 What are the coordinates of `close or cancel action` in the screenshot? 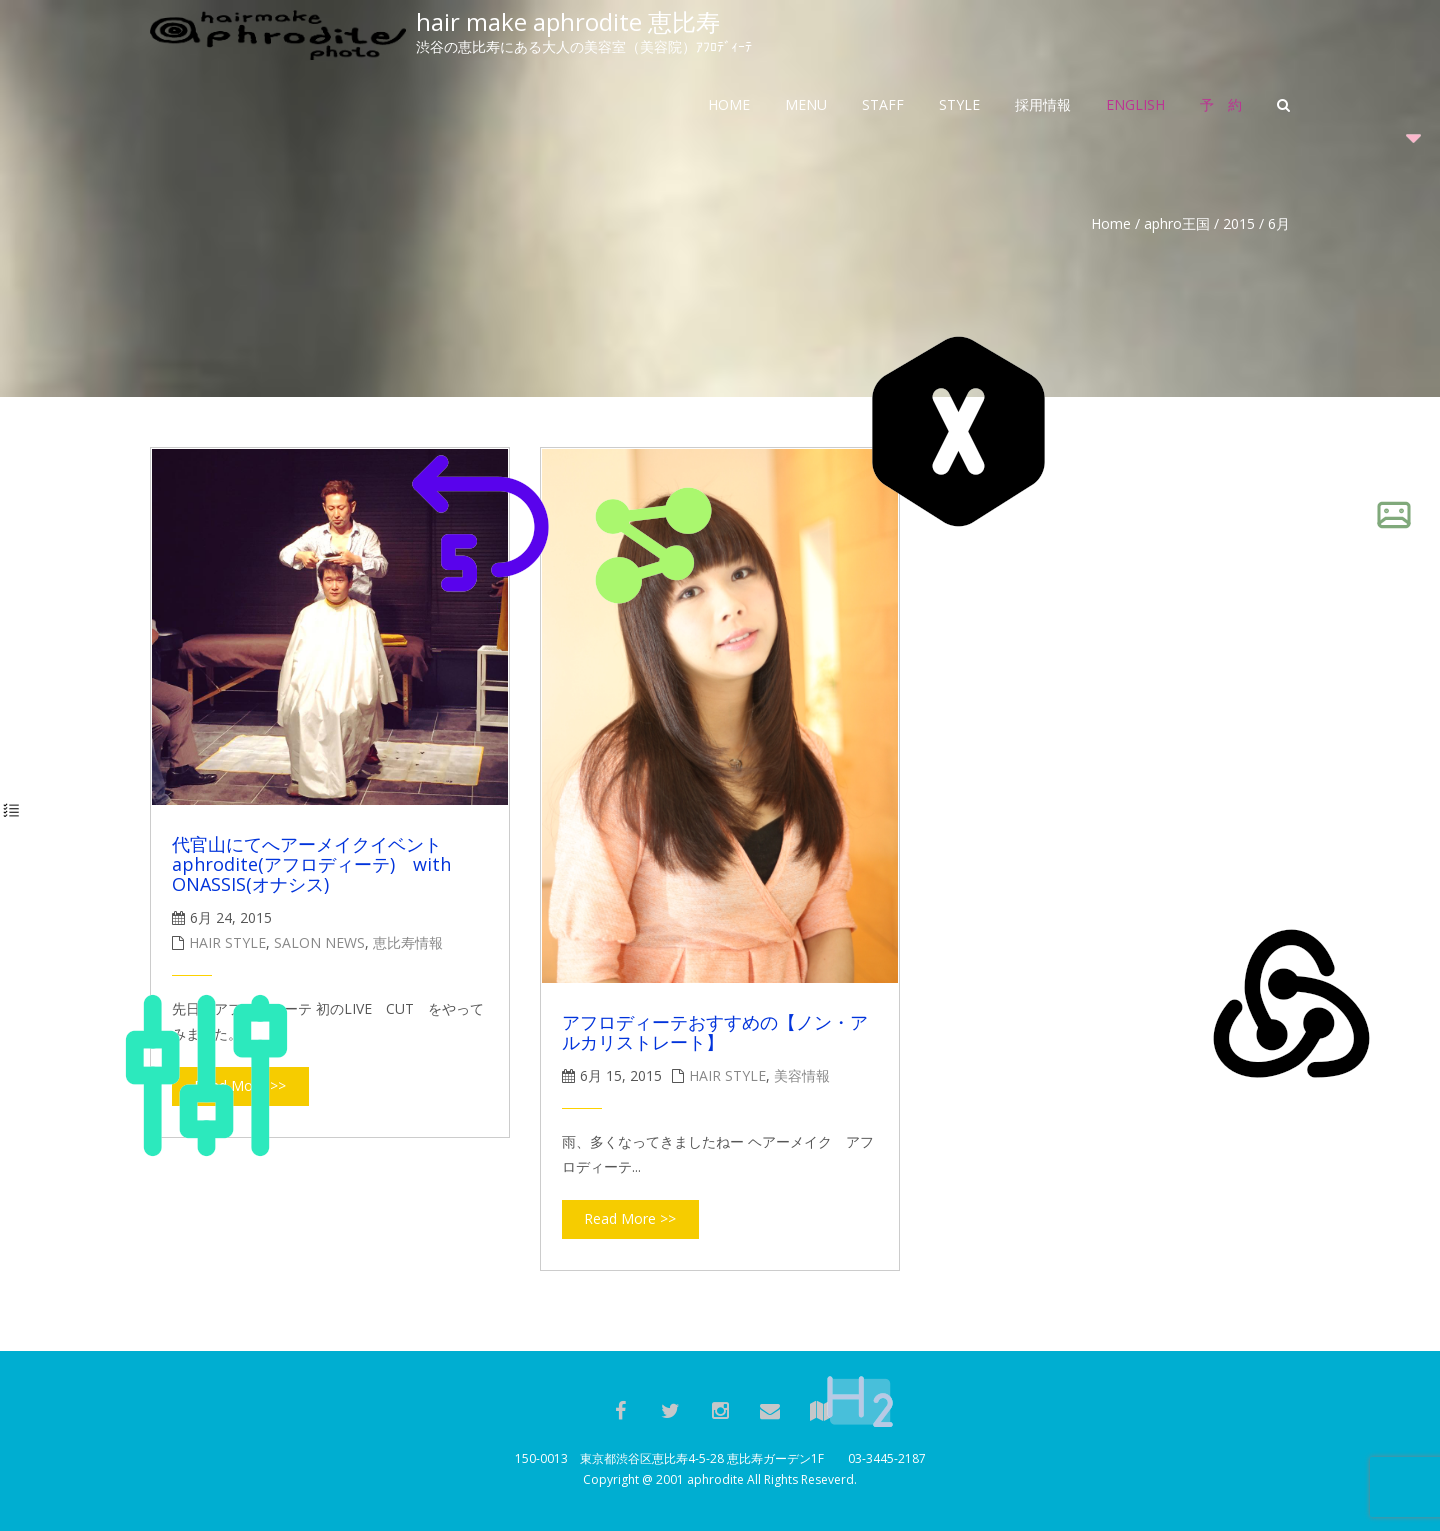 It's located at (958, 431).